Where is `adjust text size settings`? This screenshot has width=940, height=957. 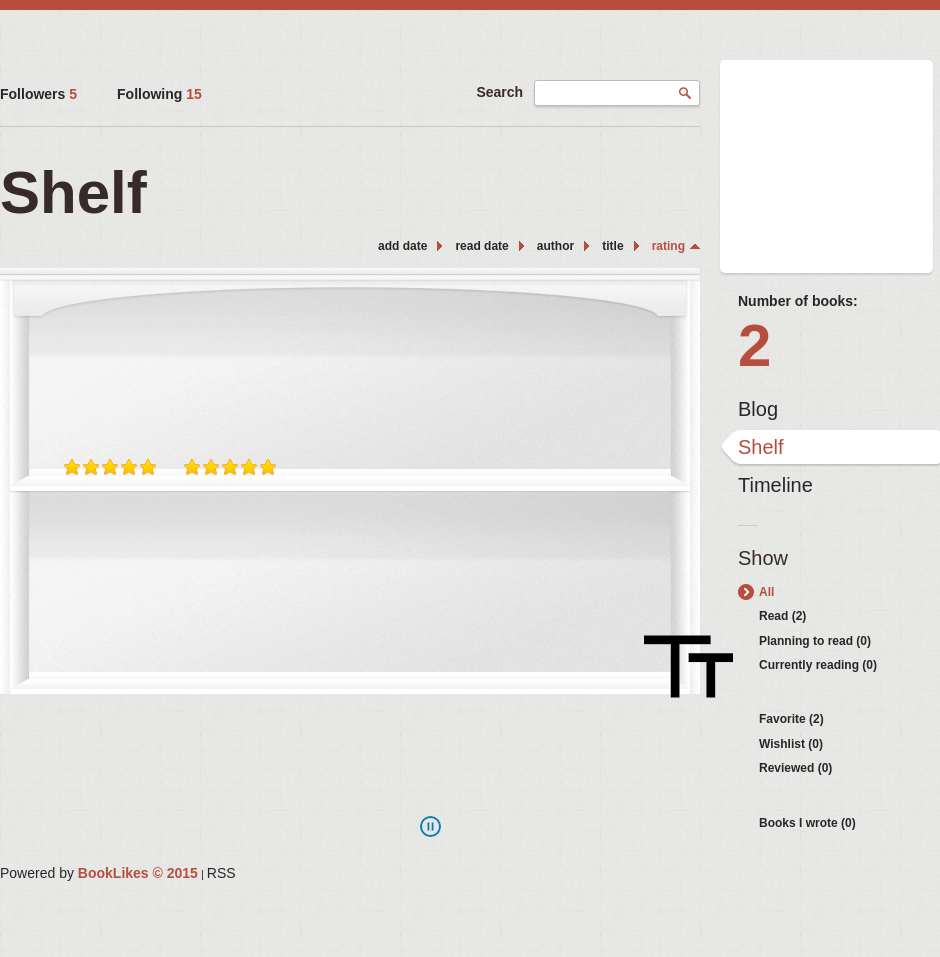
adjust text size settings is located at coordinates (688, 666).